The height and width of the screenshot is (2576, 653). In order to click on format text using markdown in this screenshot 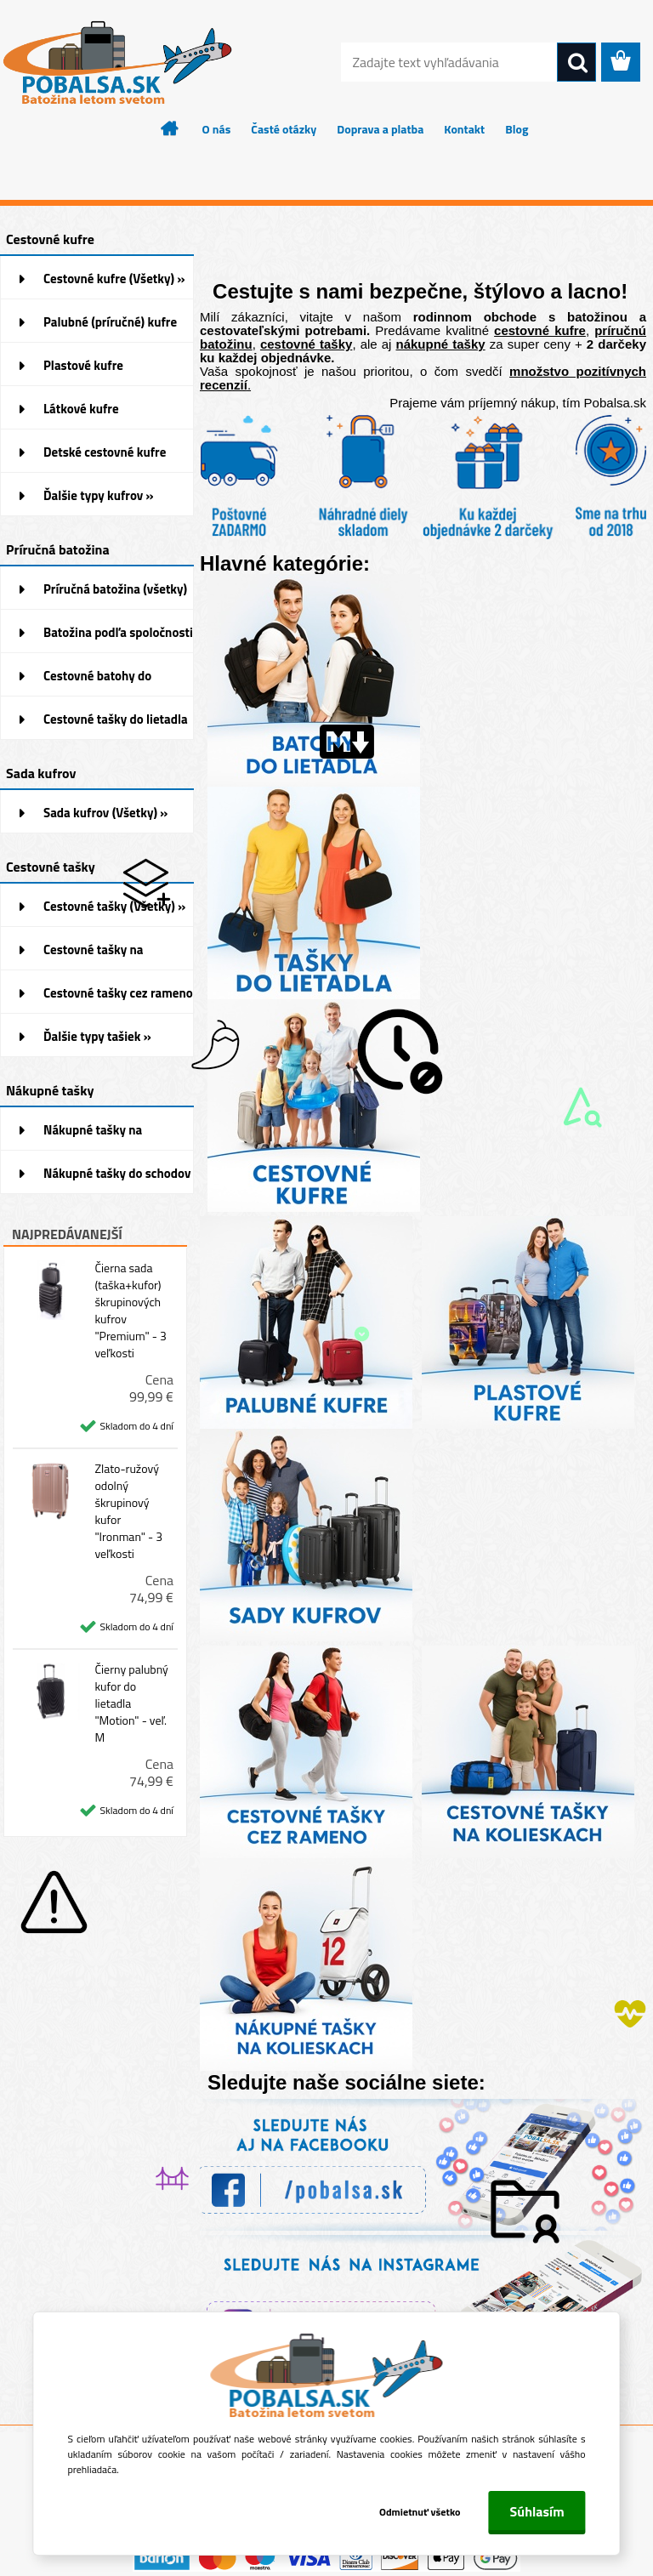, I will do `click(347, 742)`.